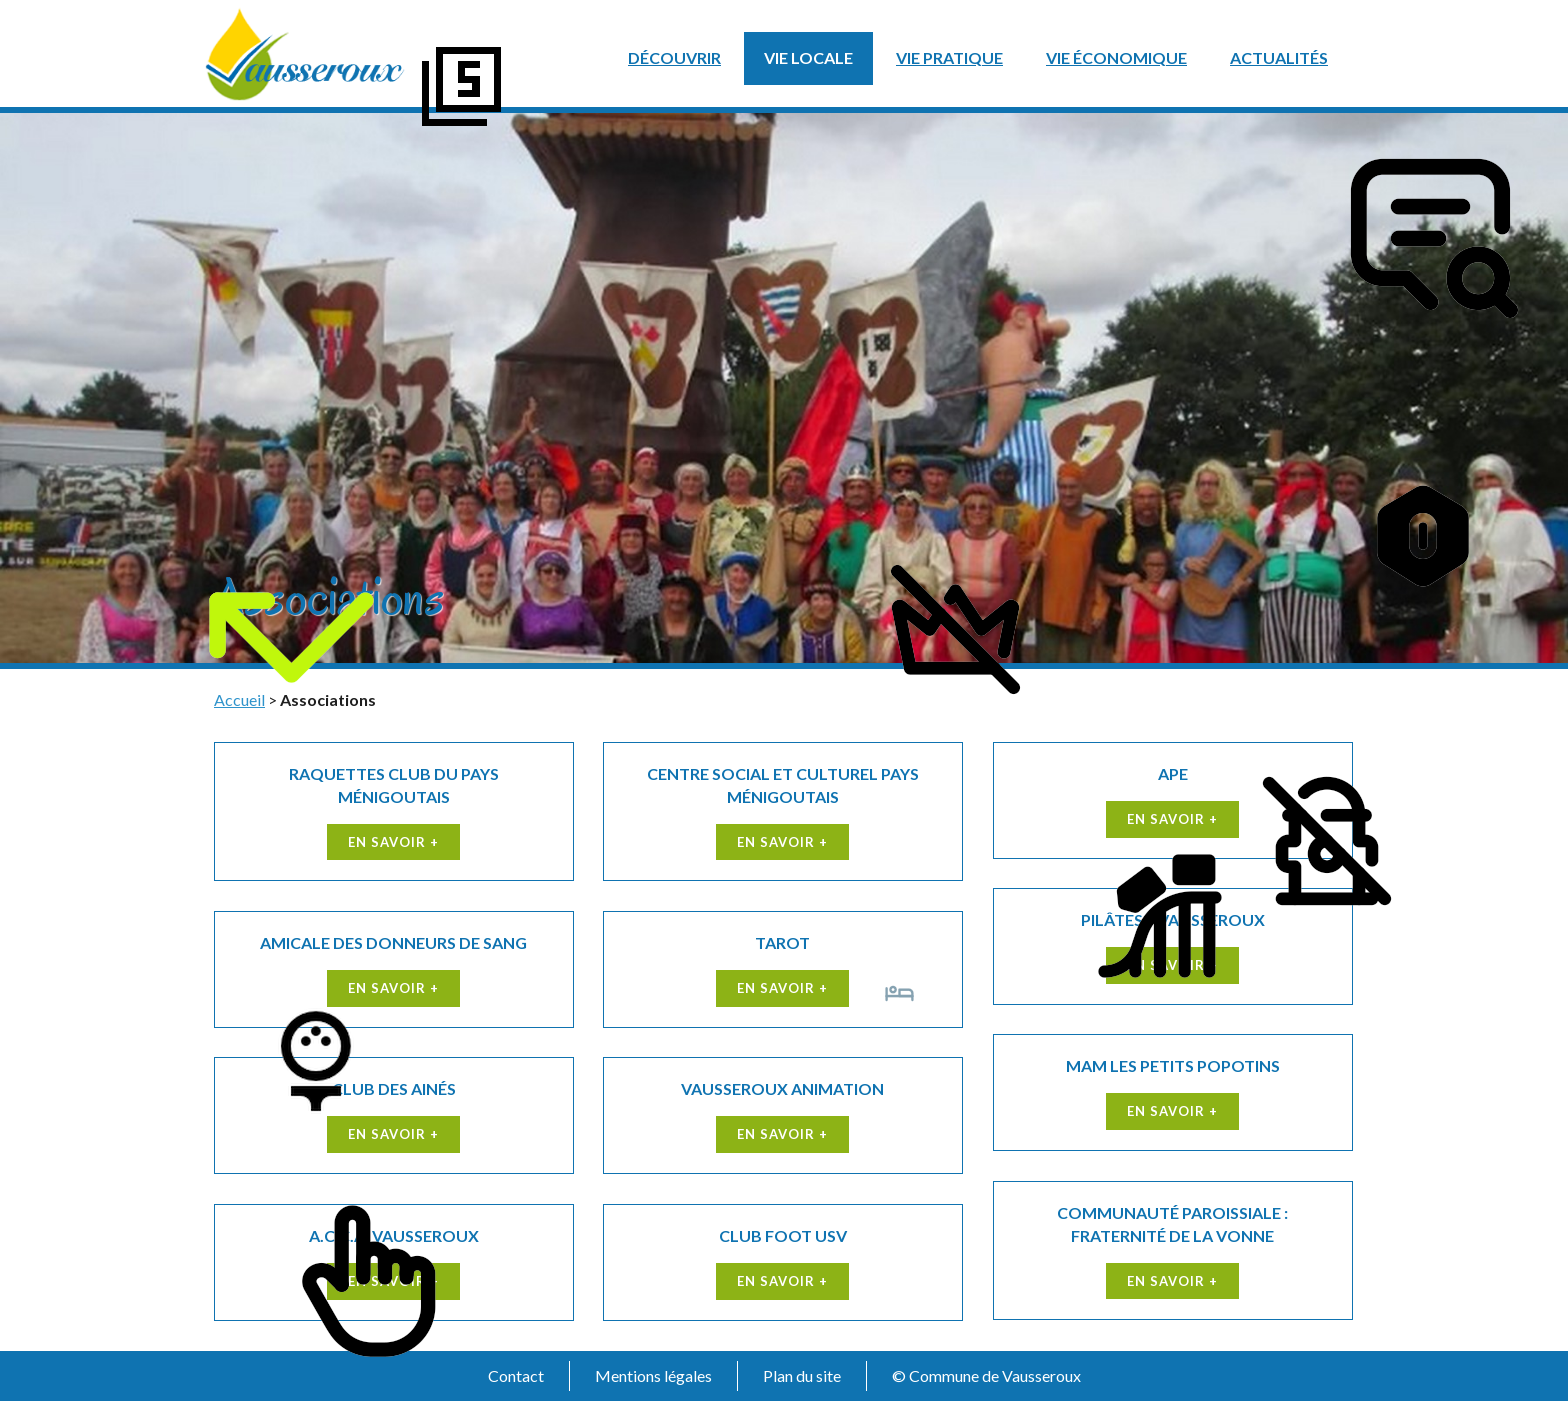 The image size is (1568, 1401). I want to click on fire hydrant unavailable or out of service, so click(1327, 841).